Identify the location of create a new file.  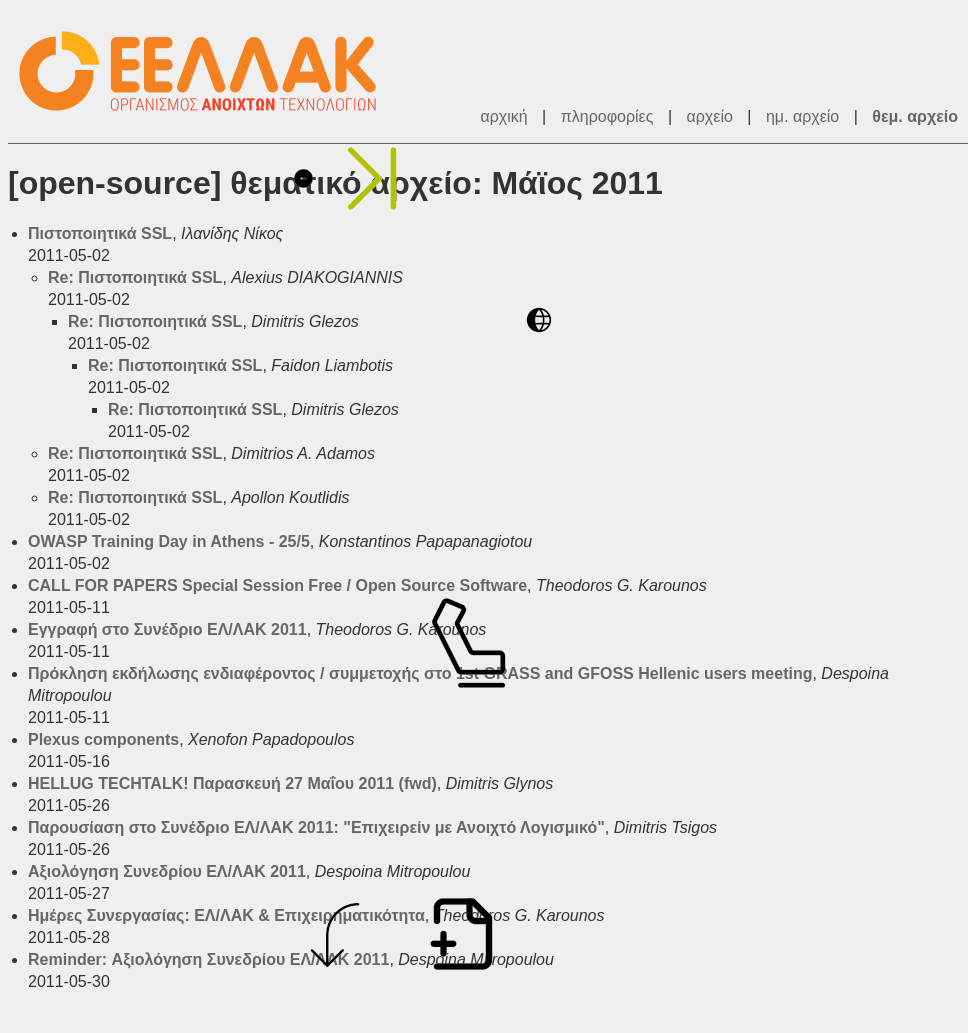
(463, 934).